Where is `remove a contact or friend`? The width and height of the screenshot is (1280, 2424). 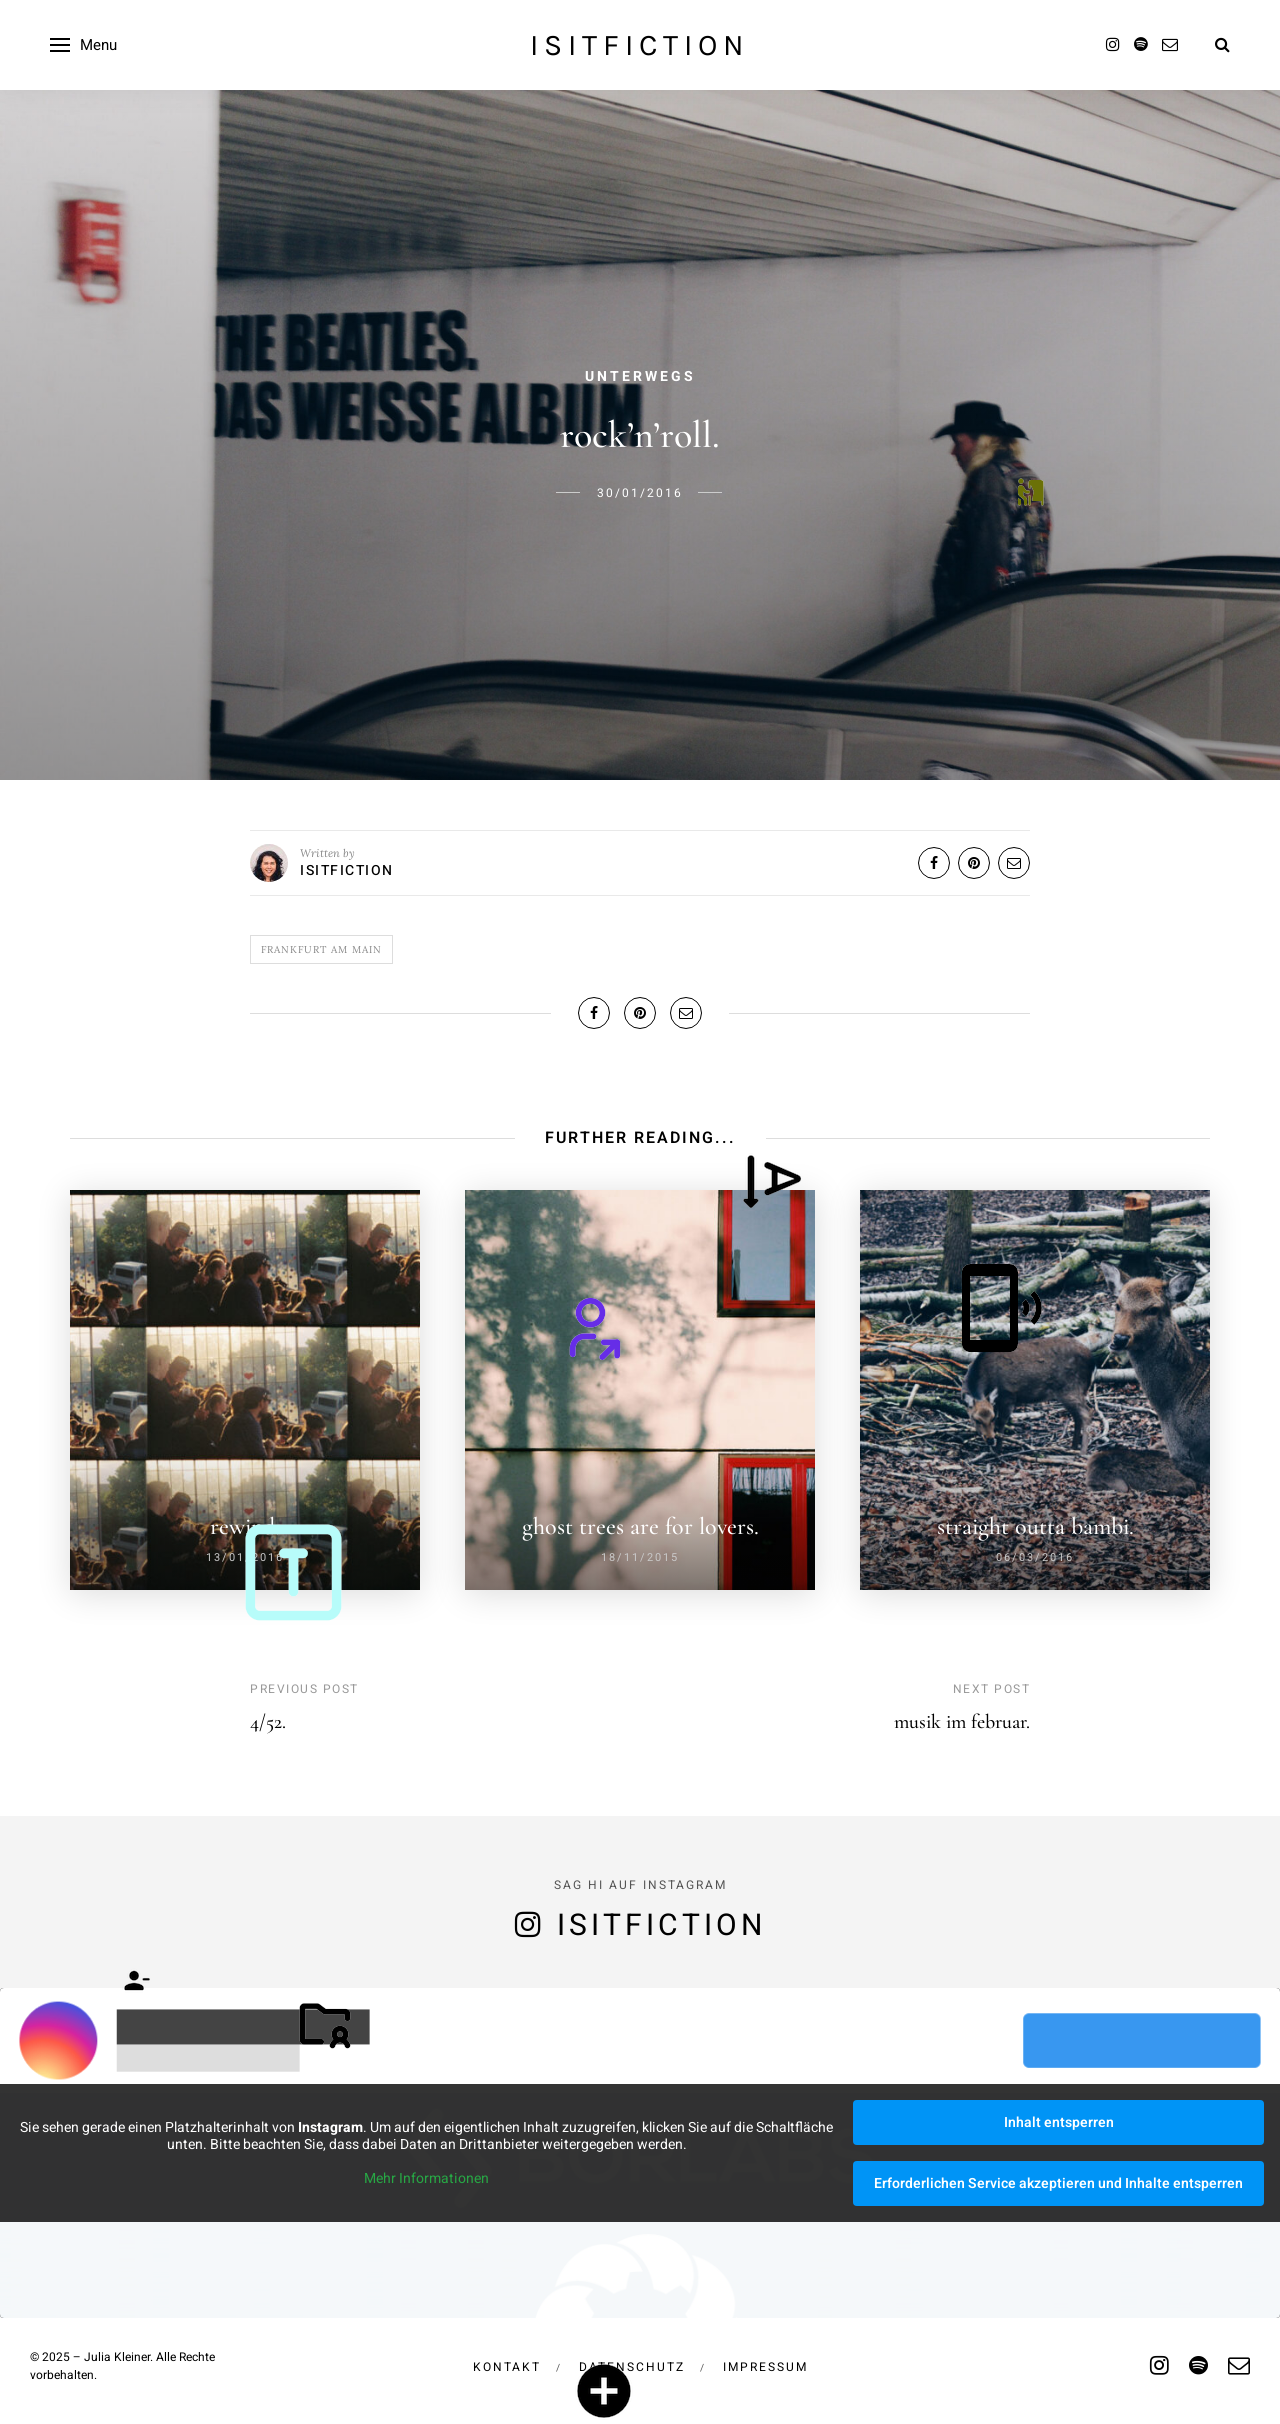
remove a contact or friend is located at coordinates (136, 1980).